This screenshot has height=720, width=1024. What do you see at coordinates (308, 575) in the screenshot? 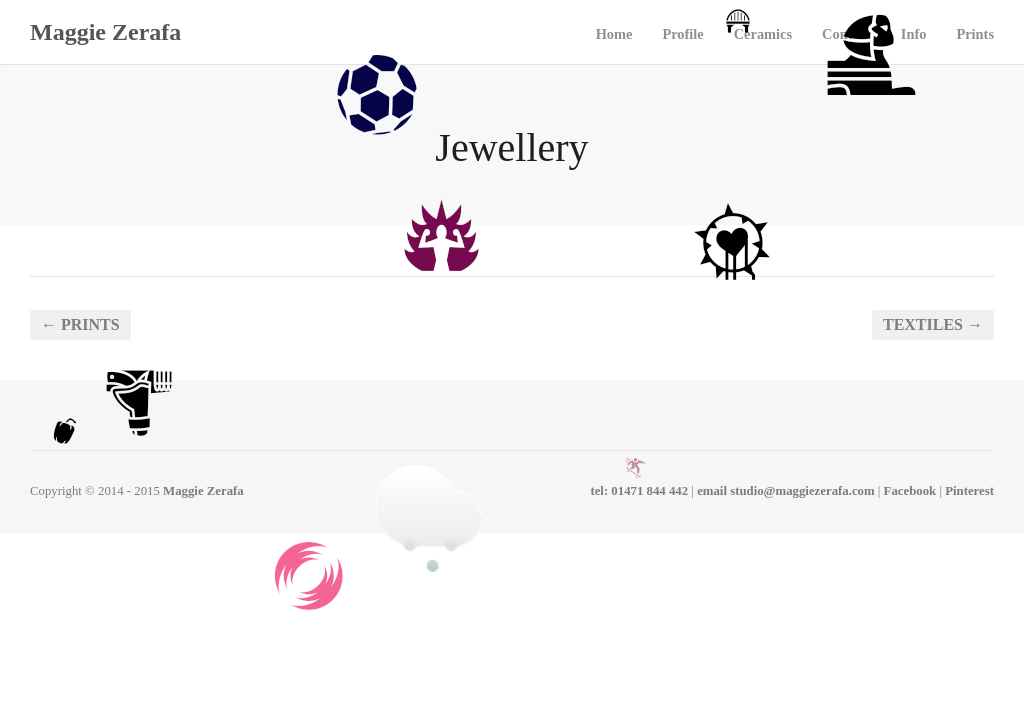
I see `indicates sound or audio resonance effect` at bounding box center [308, 575].